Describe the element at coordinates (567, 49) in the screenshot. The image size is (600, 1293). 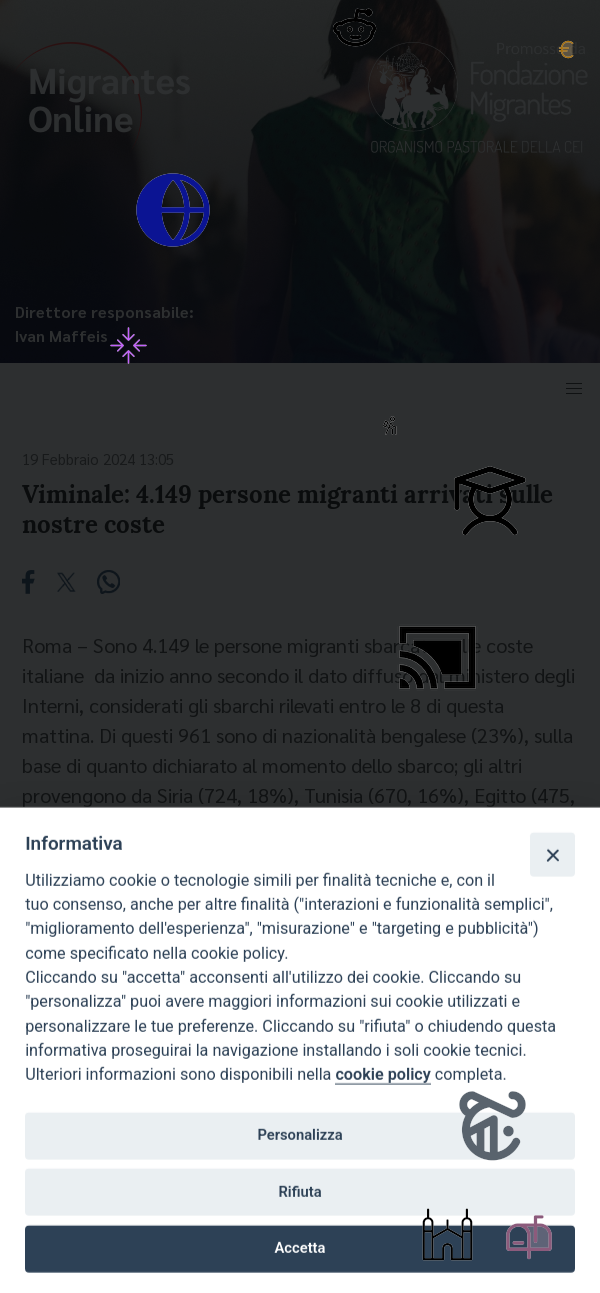
I see `view euro currency or pricing` at that location.